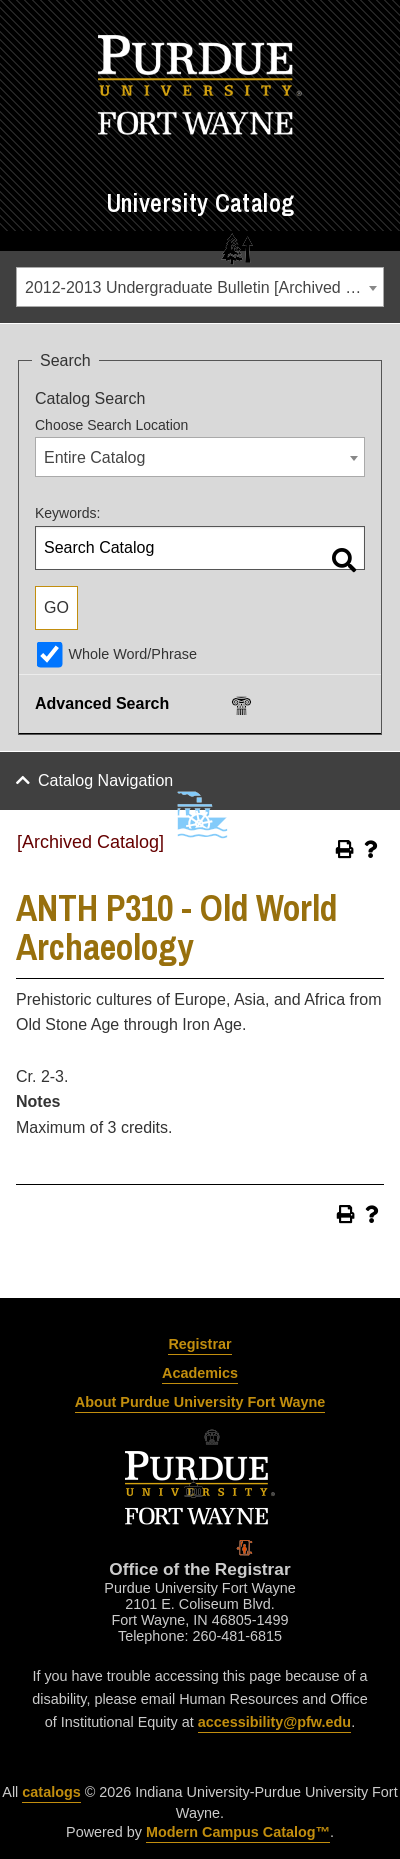 Image resolution: width=400 pixels, height=1859 pixels. Describe the element at coordinates (202, 816) in the screenshot. I see `navigate to riverboat or steamship tours` at that location.